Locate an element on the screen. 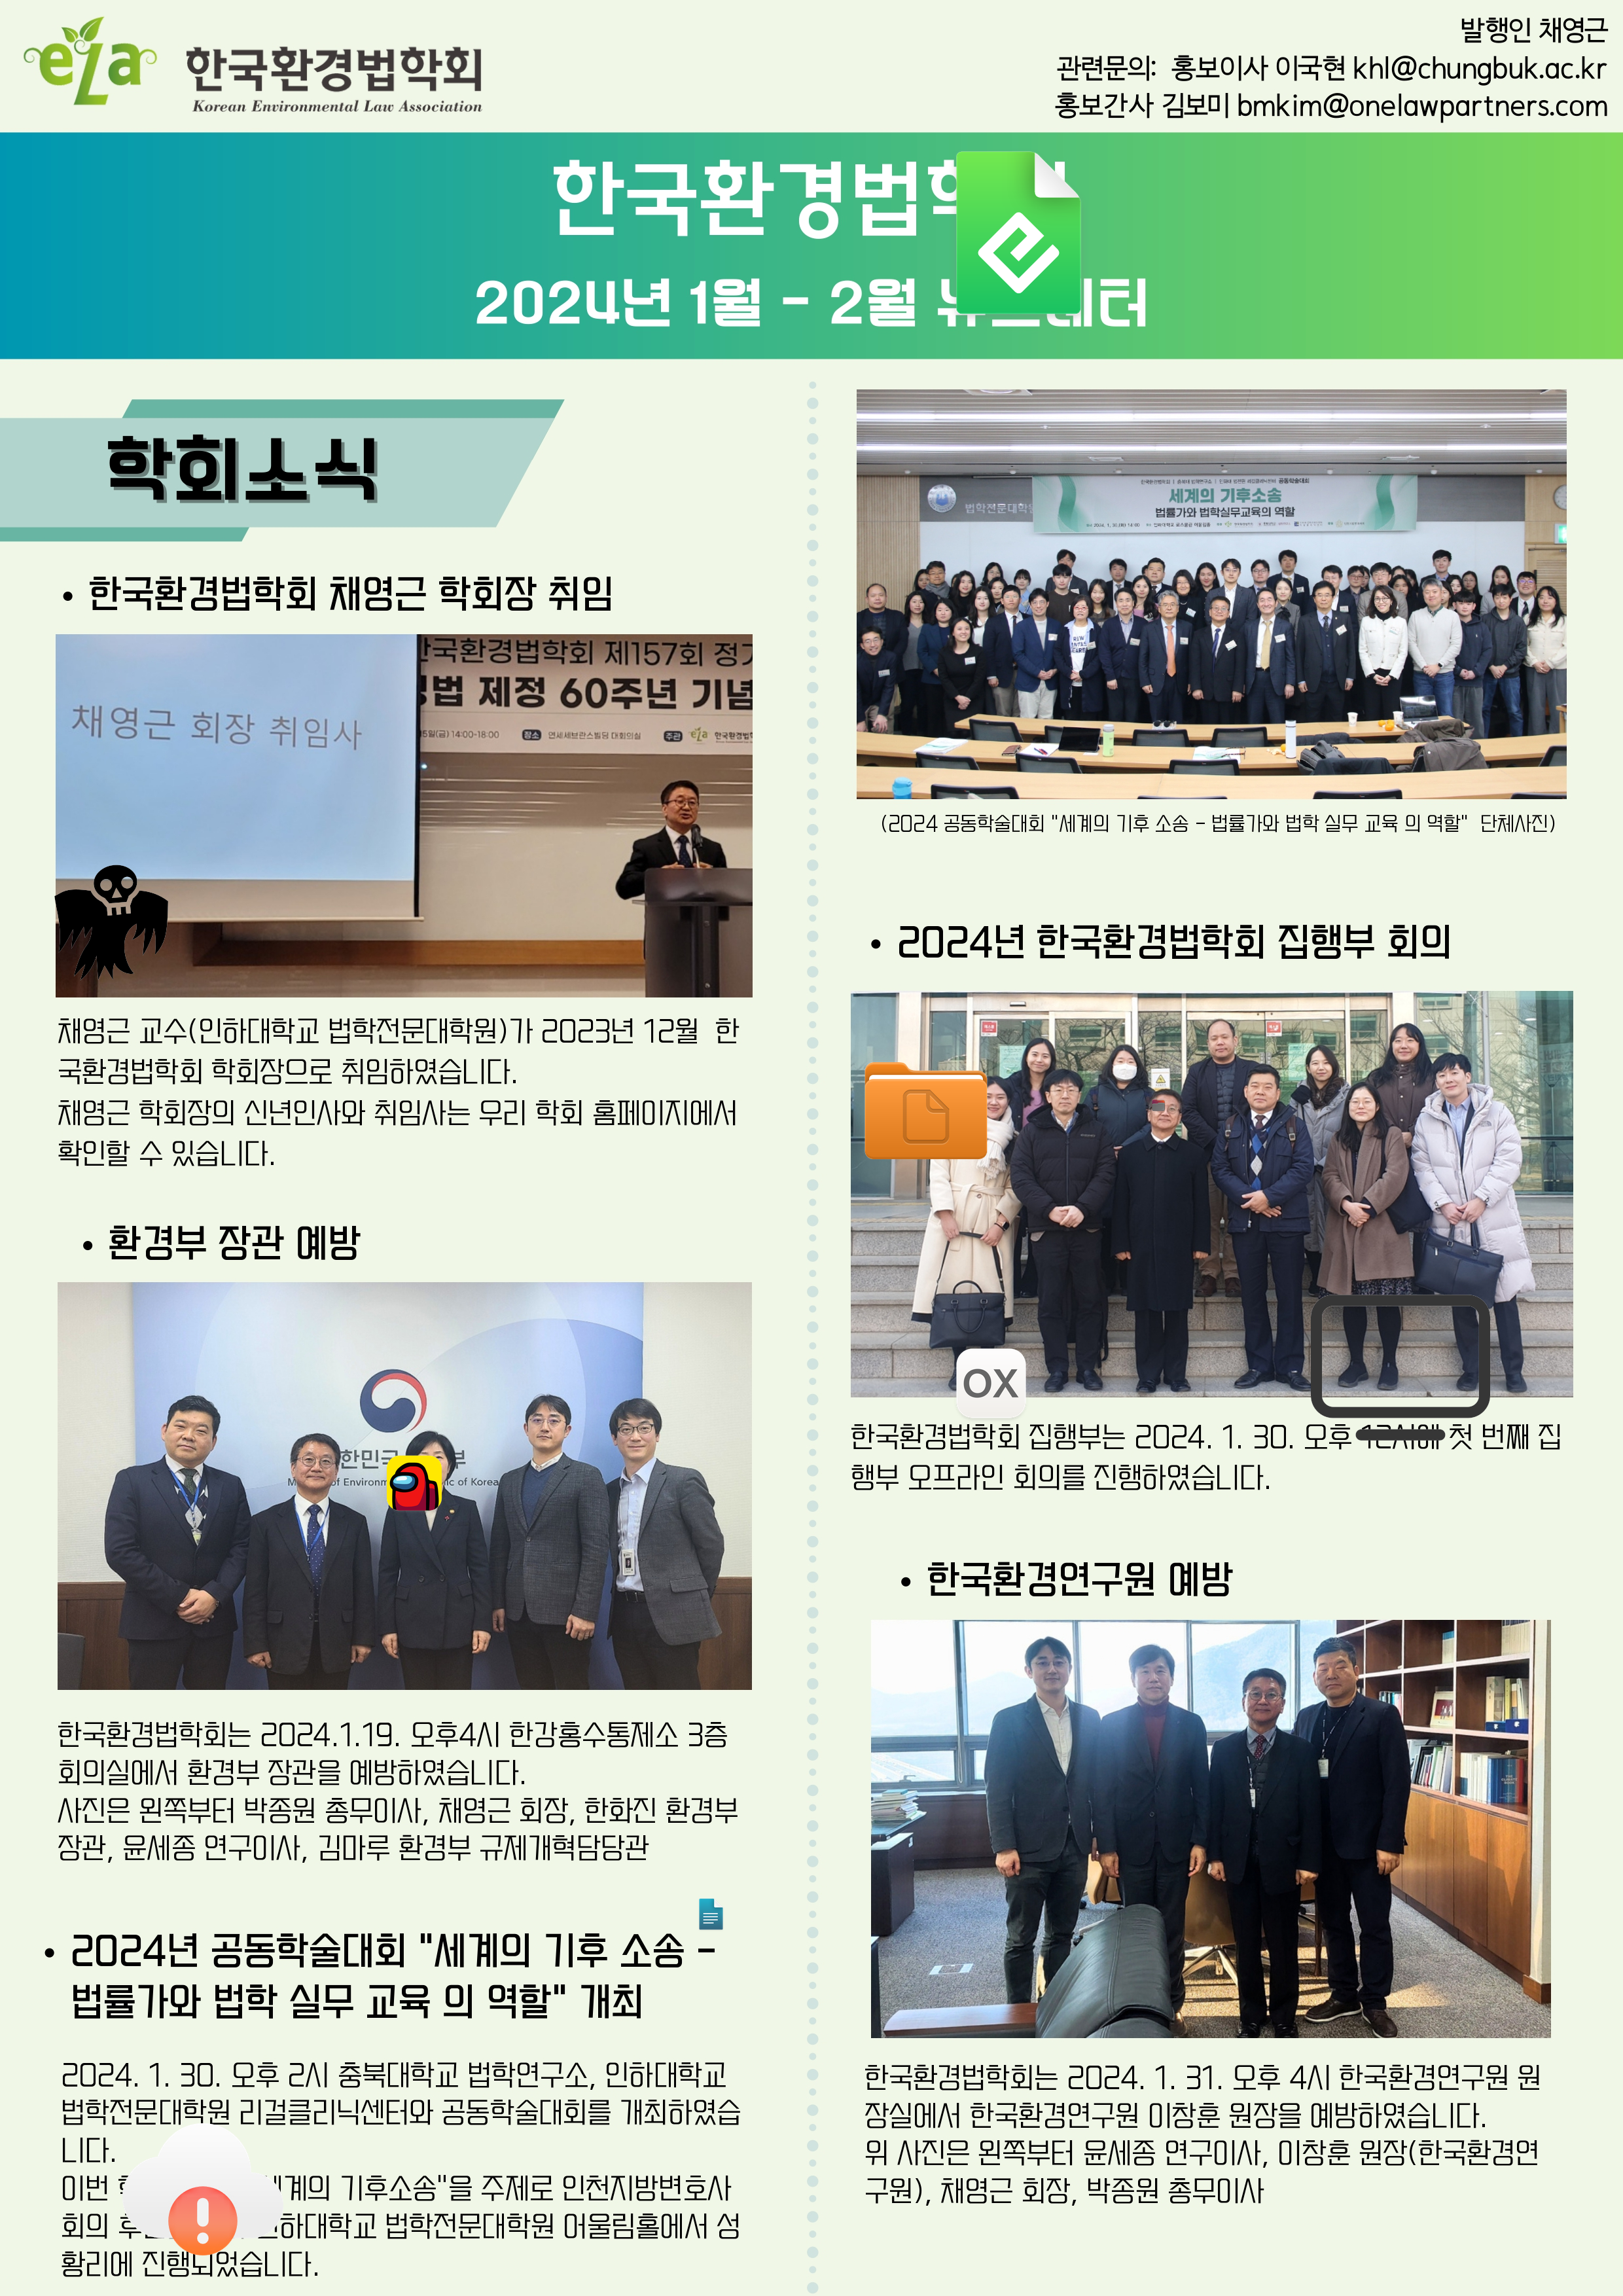 The height and width of the screenshot is (2296, 1623). access display settings is located at coordinates (1400, 1362).